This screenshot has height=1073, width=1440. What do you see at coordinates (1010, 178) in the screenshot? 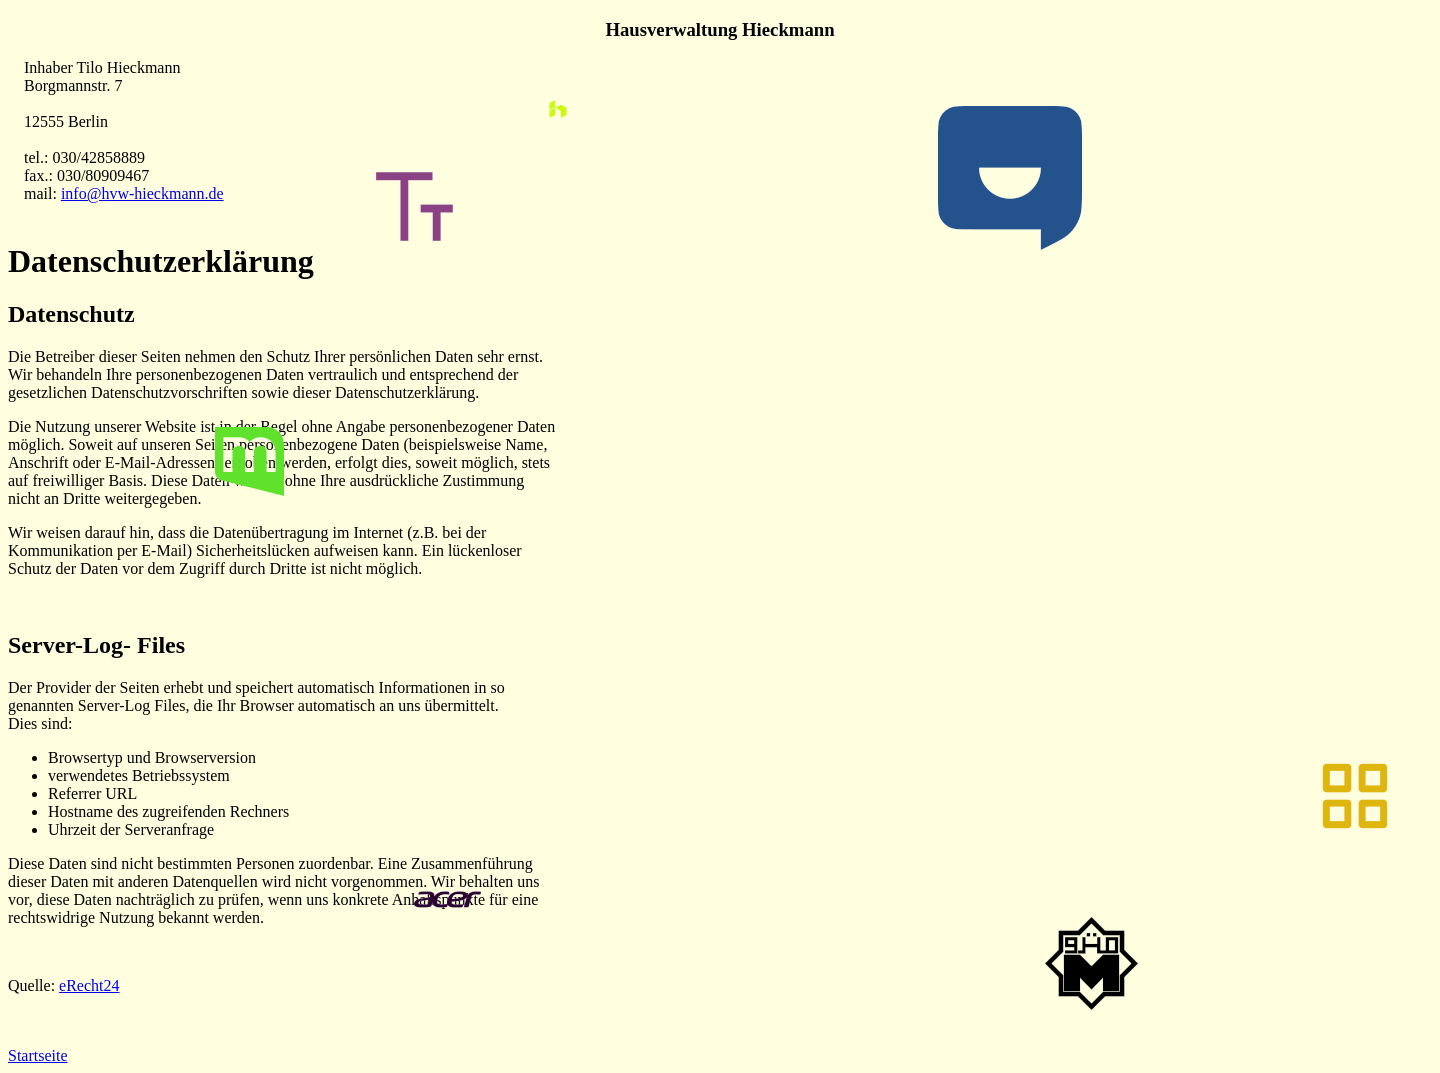
I see `open the Answer Q&A platform` at bounding box center [1010, 178].